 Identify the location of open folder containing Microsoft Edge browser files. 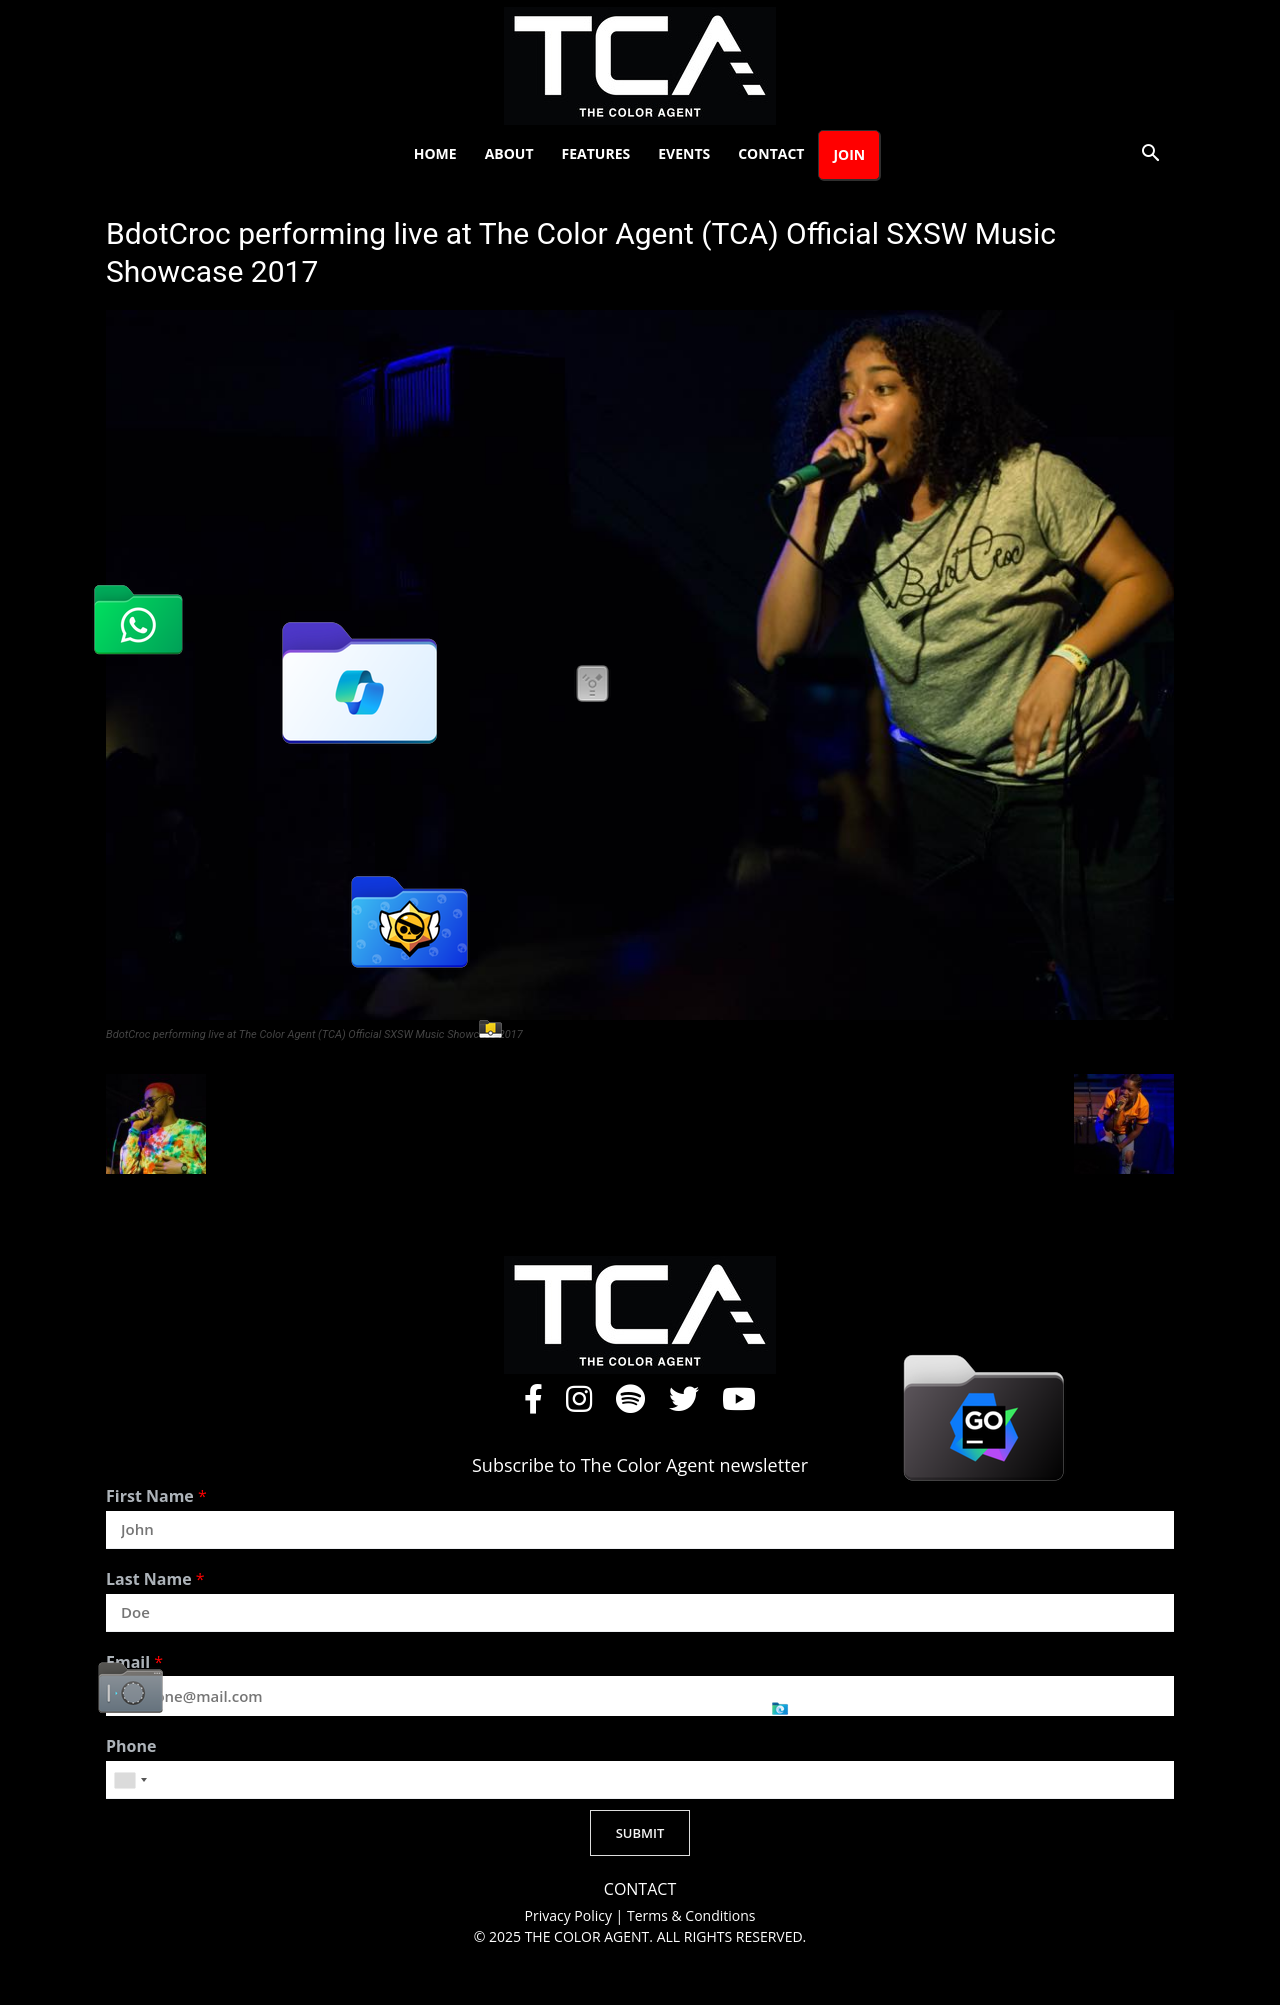
(780, 1709).